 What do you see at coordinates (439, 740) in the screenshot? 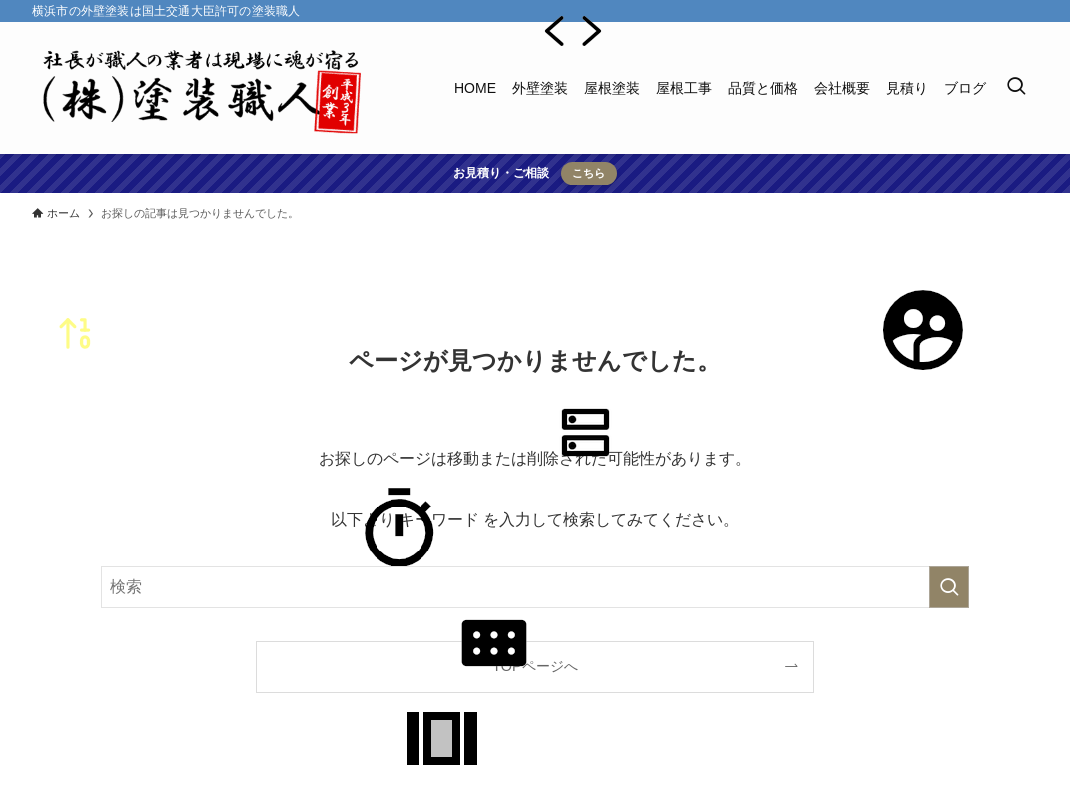
I see `switch to array or column view layout` at bounding box center [439, 740].